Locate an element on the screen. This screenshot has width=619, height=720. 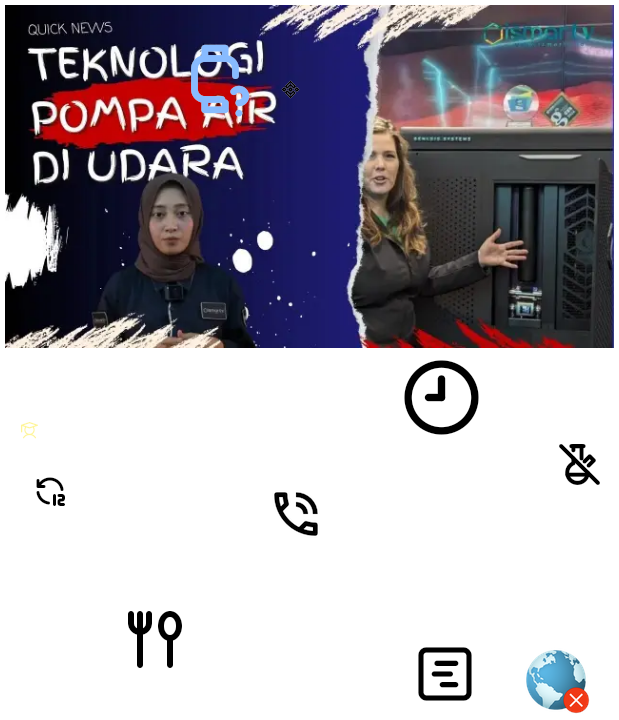
indicates an active phone call in progress is located at coordinates (296, 514).